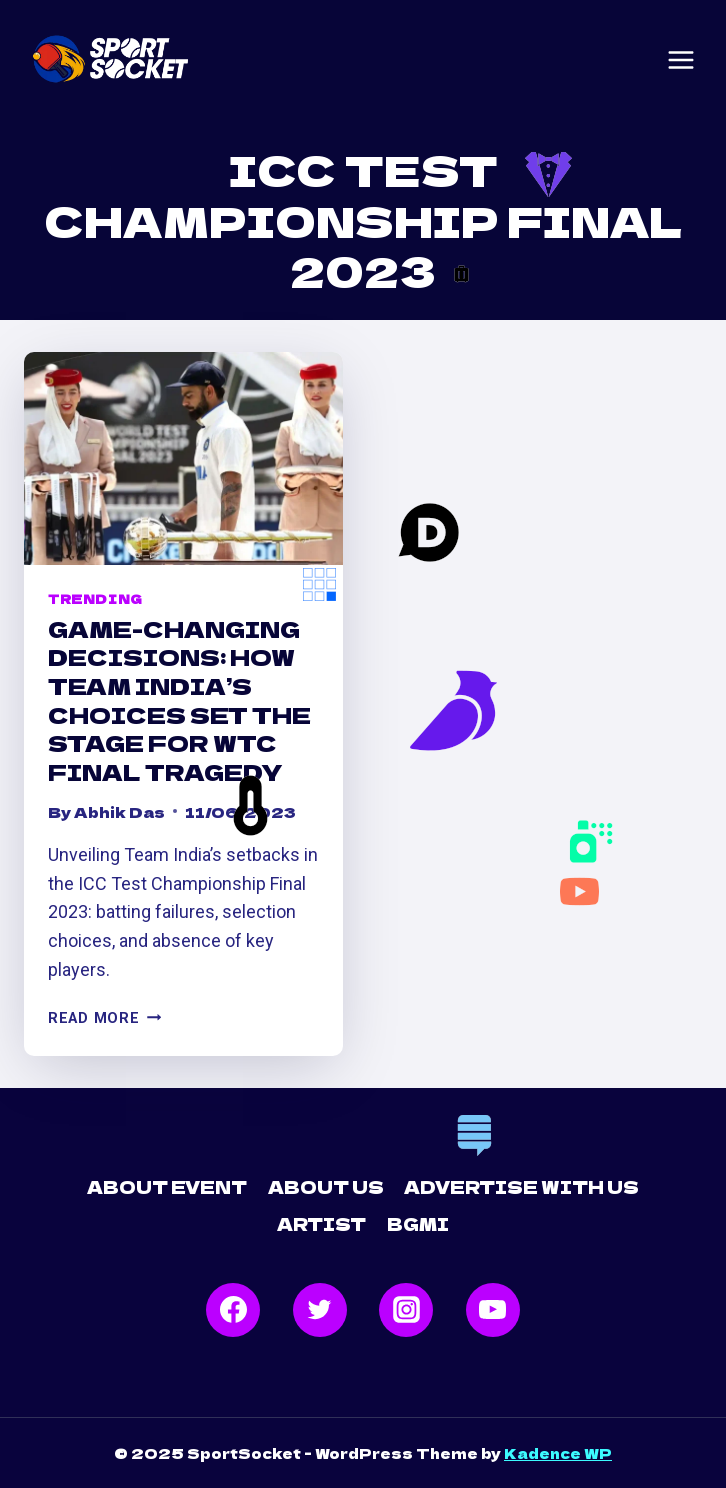 The width and height of the screenshot is (726, 1488). Describe the element at coordinates (588, 841) in the screenshot. I see `access spray or paint tools` at that location.